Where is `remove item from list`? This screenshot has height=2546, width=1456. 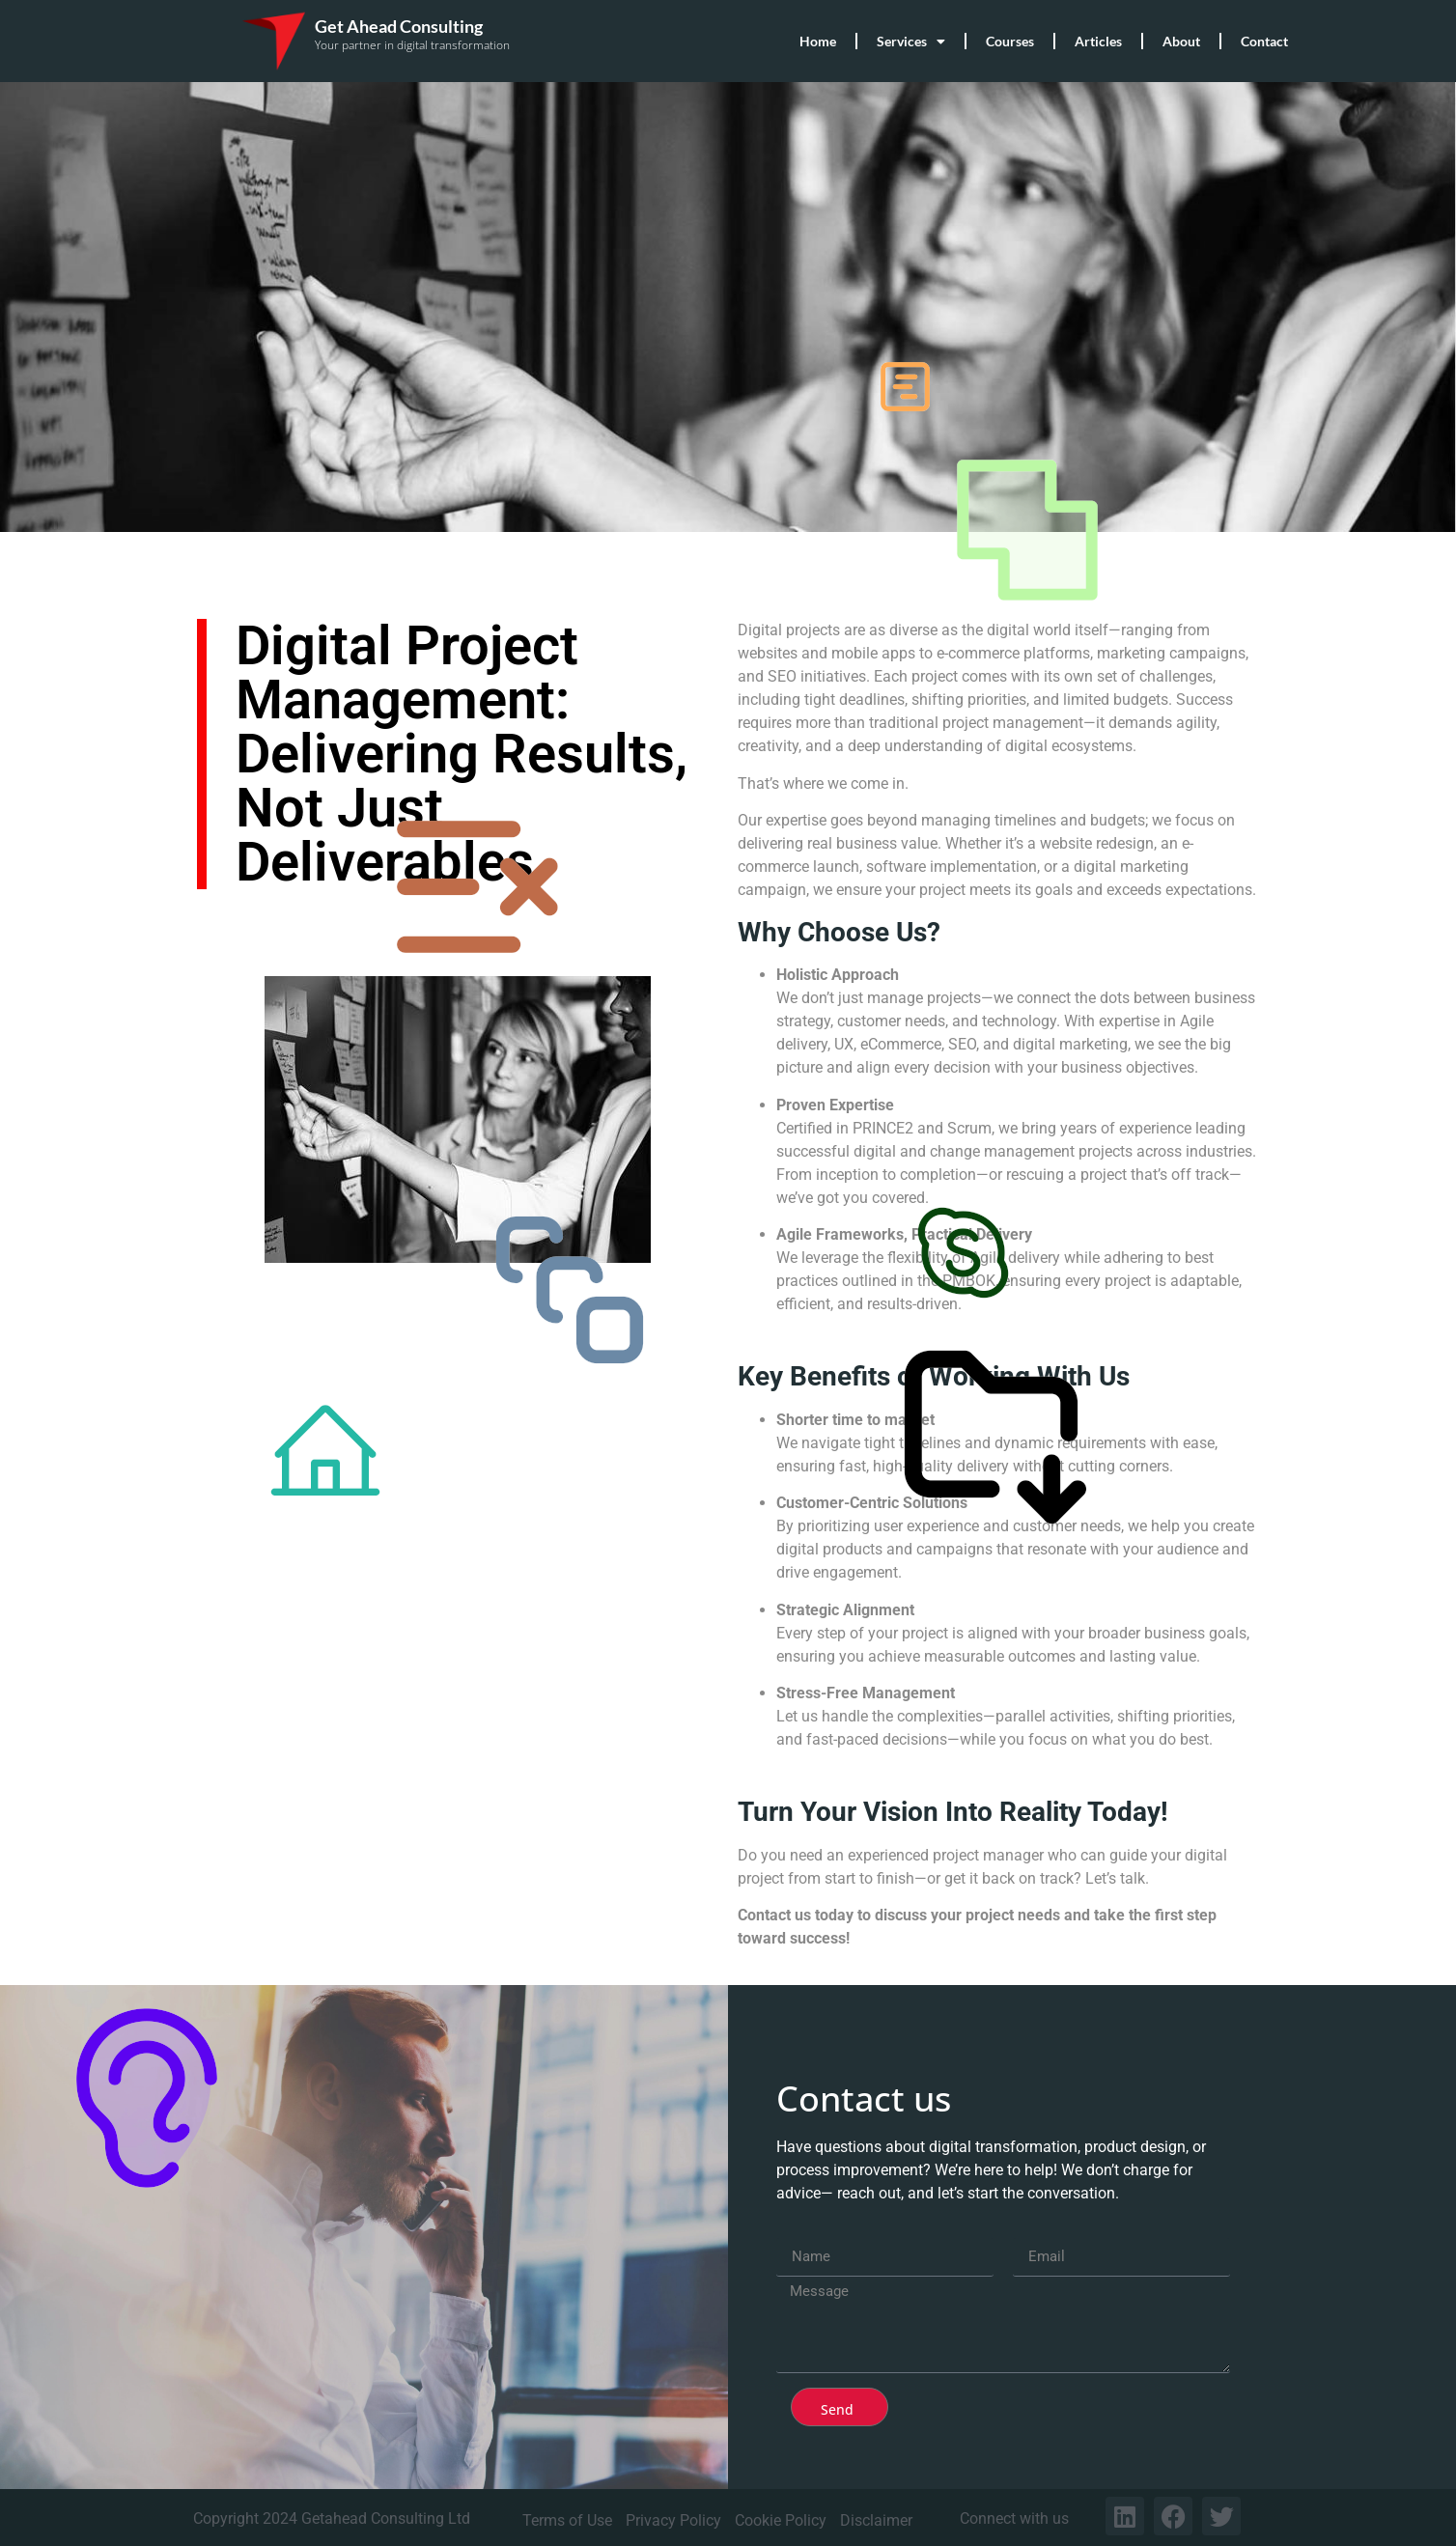 remove item from list is located at coordinates (479, 886).